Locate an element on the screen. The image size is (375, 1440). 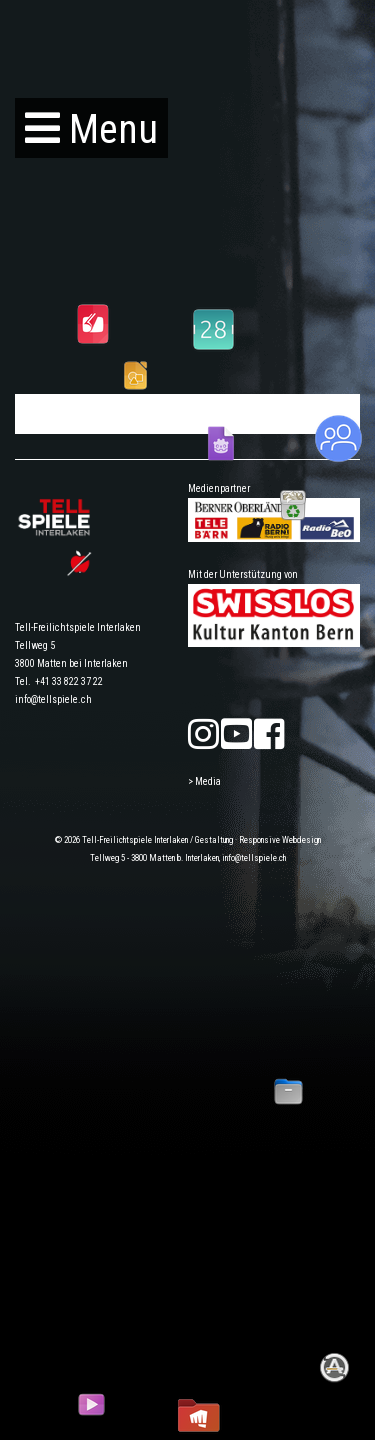
open the video player app is located at coordinates (91, 1404).